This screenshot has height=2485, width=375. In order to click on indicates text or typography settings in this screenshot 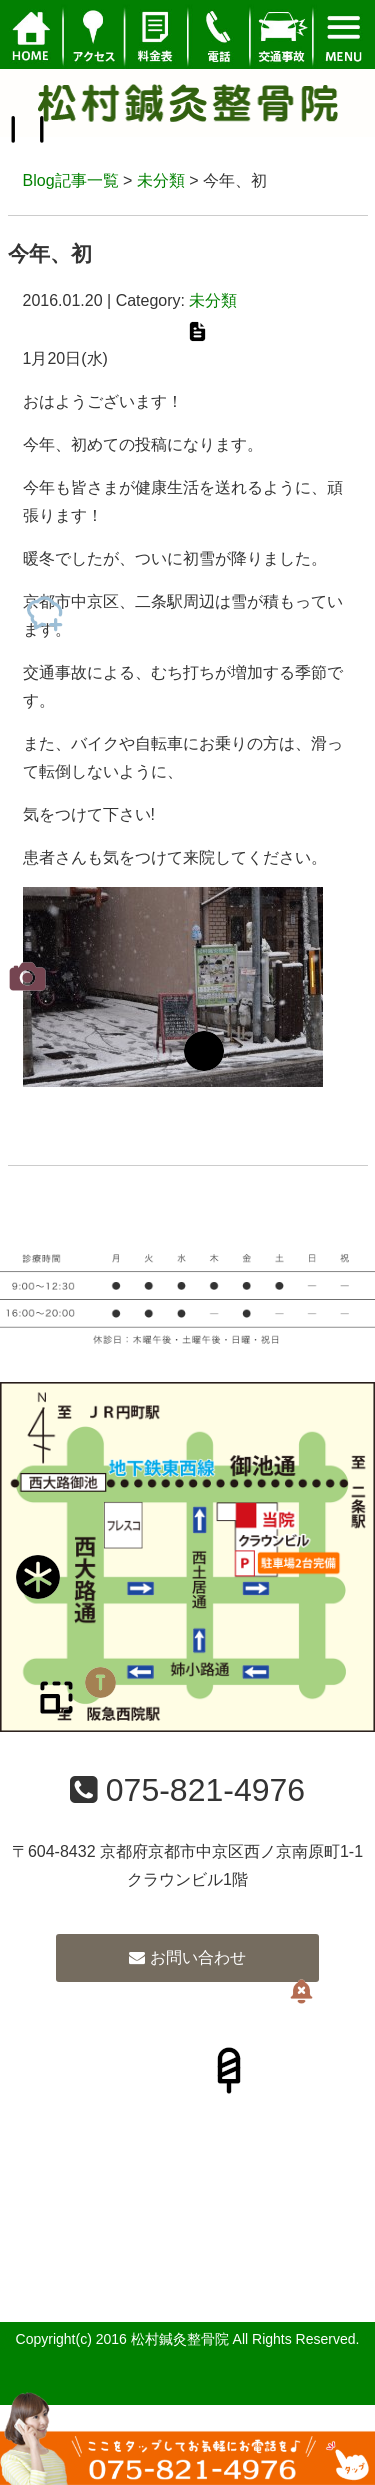, I will do `click(100, 1682)`.